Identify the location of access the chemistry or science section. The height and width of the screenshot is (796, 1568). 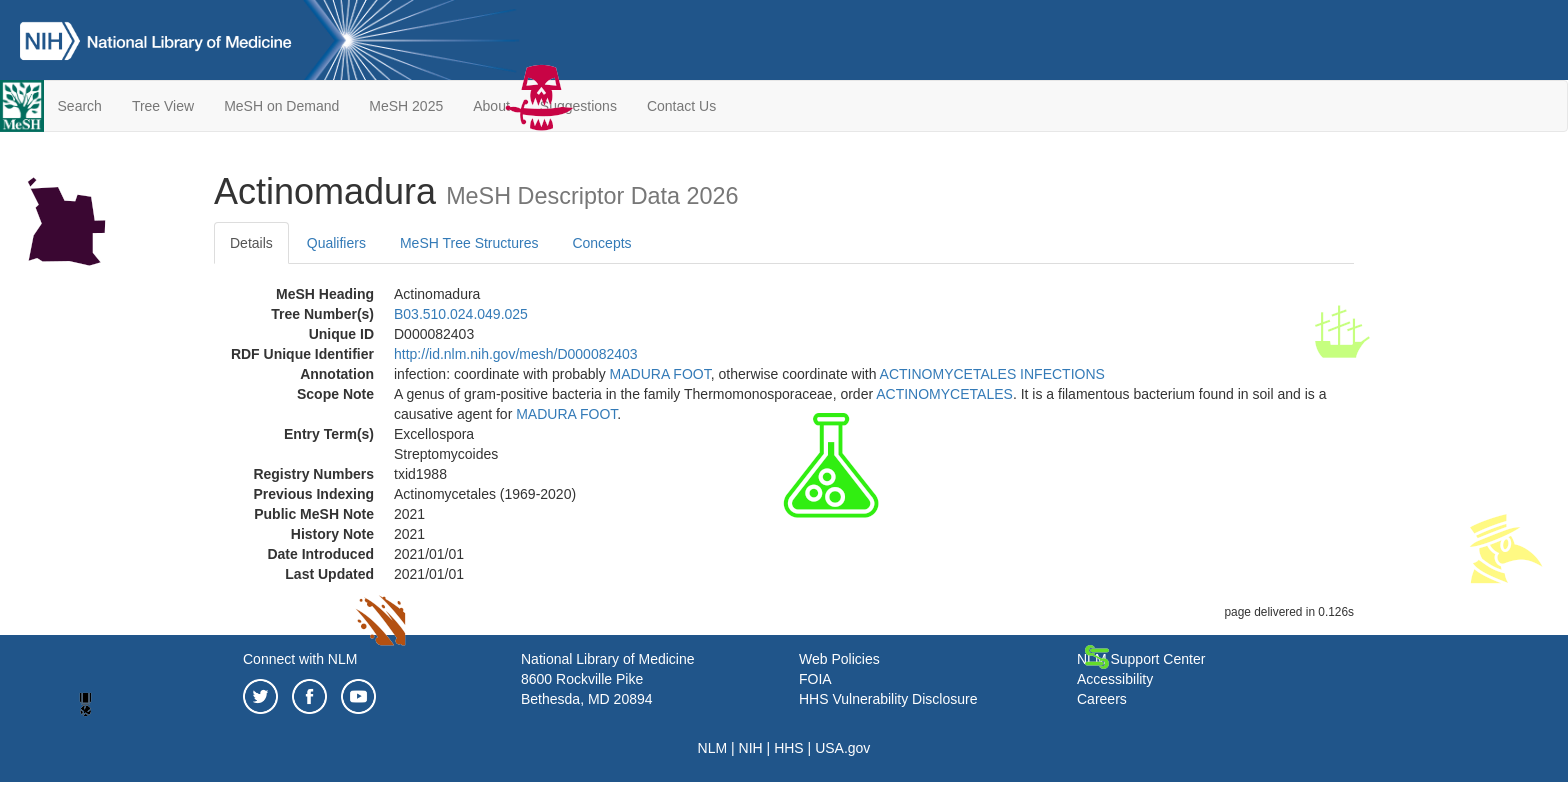
(831, 464).